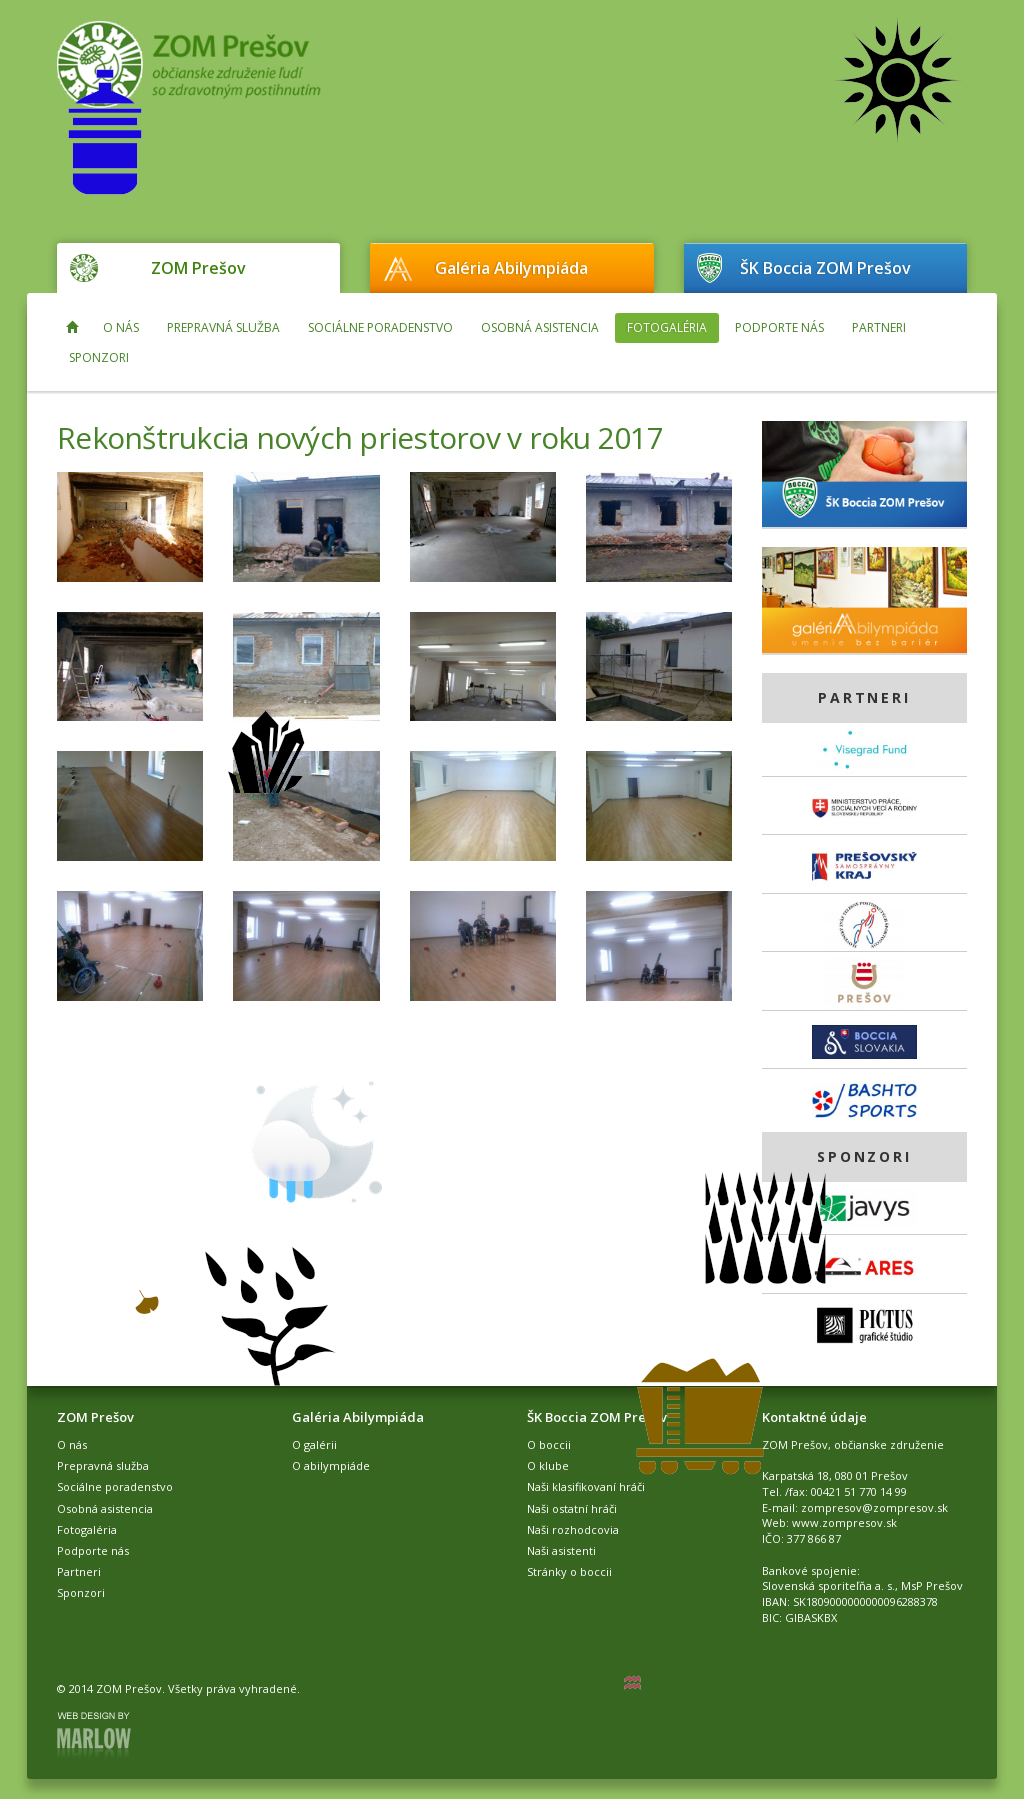 The width and height of the screenshot is (1024, 1799). Describe the element at coordinates (632, 1682) in the screenshot. I see `aquarius zodiac sign indicator` at that location.